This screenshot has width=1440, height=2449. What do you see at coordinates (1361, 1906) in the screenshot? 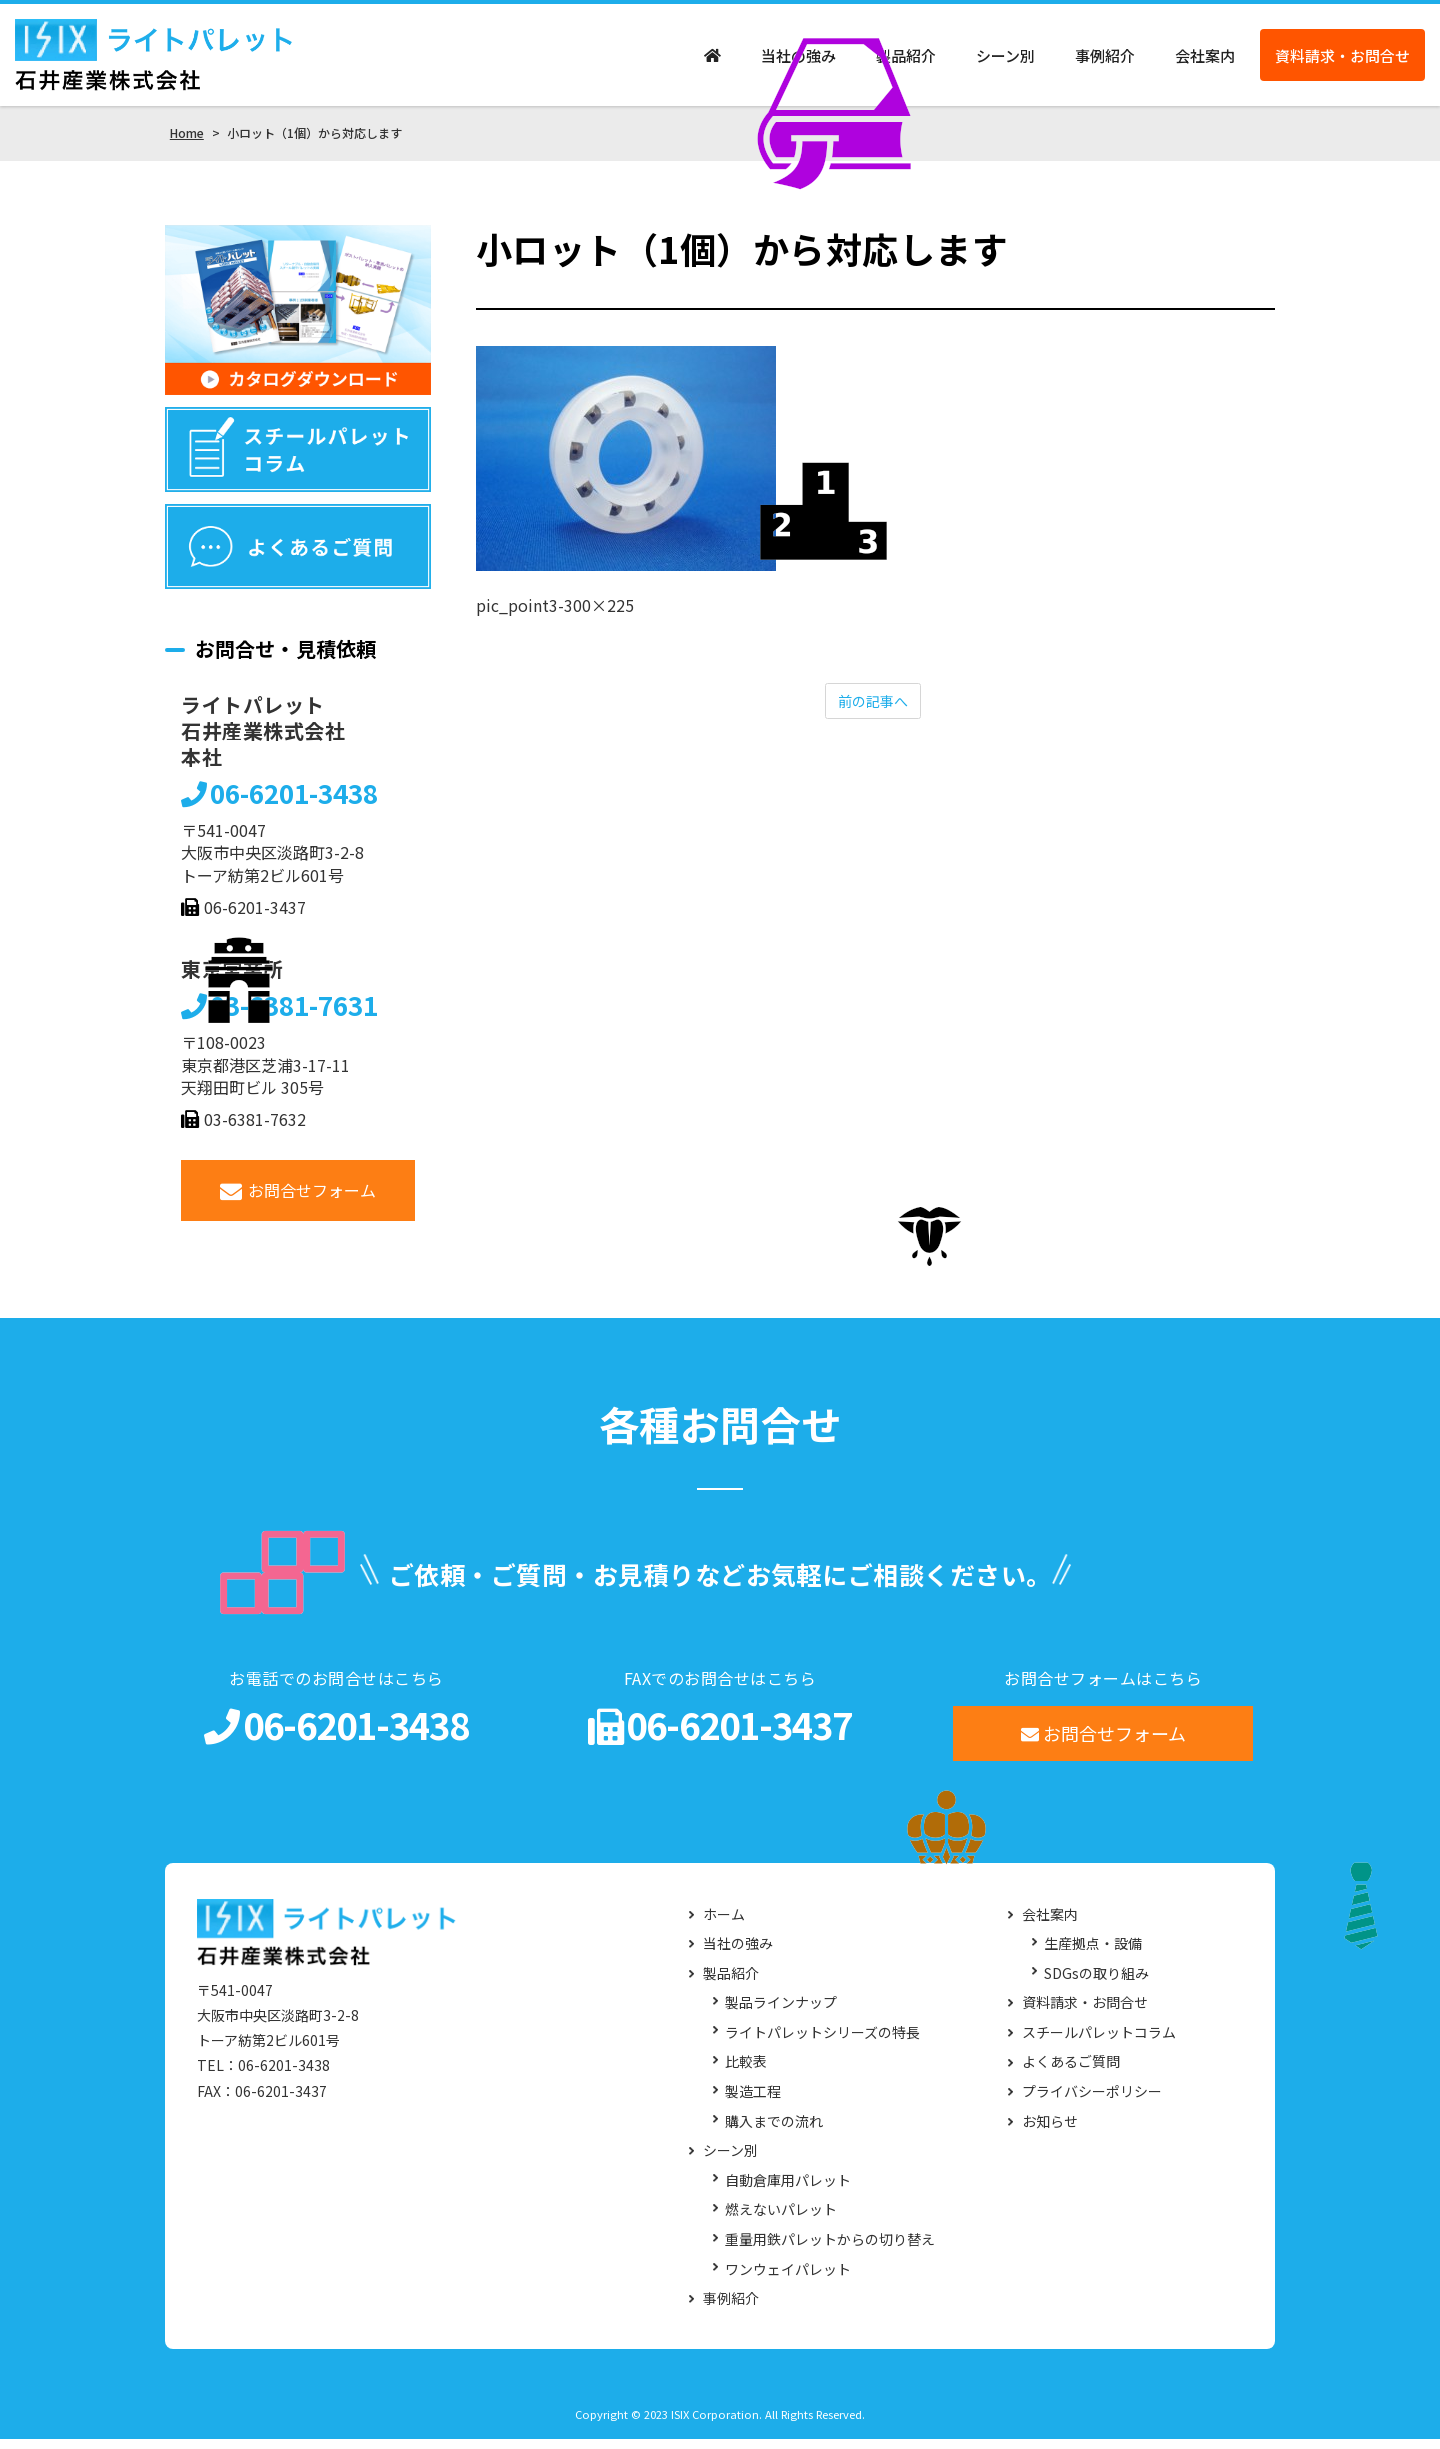
I see `formal or business dress code indicator` at bounding box center [1361, 1906].